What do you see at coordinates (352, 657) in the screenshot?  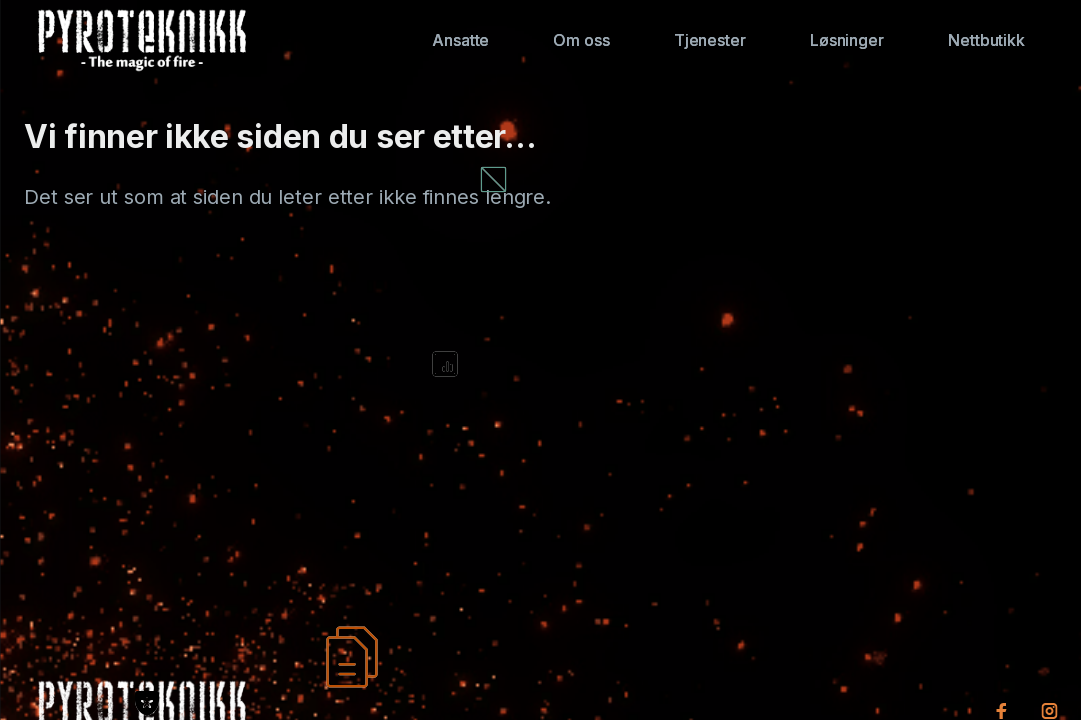 I see `view all documents` at bounding box center [352, 657].